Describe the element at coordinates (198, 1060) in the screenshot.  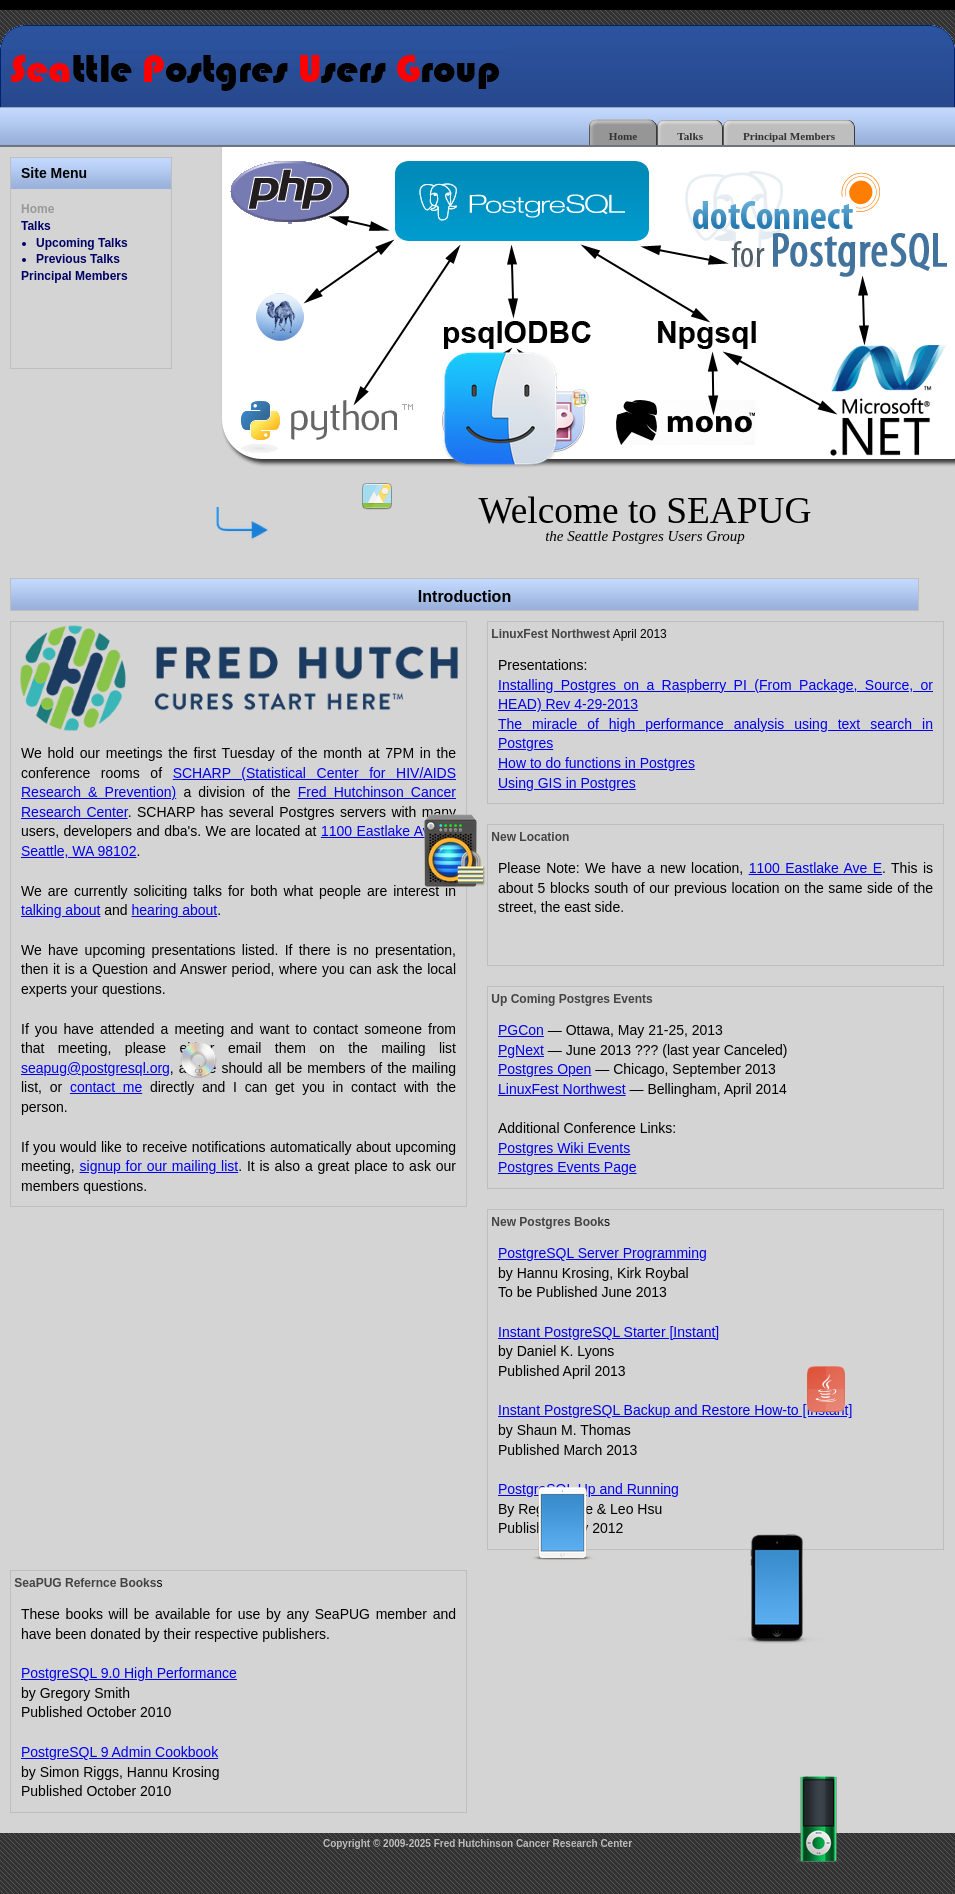
I see `access CD-RW disc drive` at that location.